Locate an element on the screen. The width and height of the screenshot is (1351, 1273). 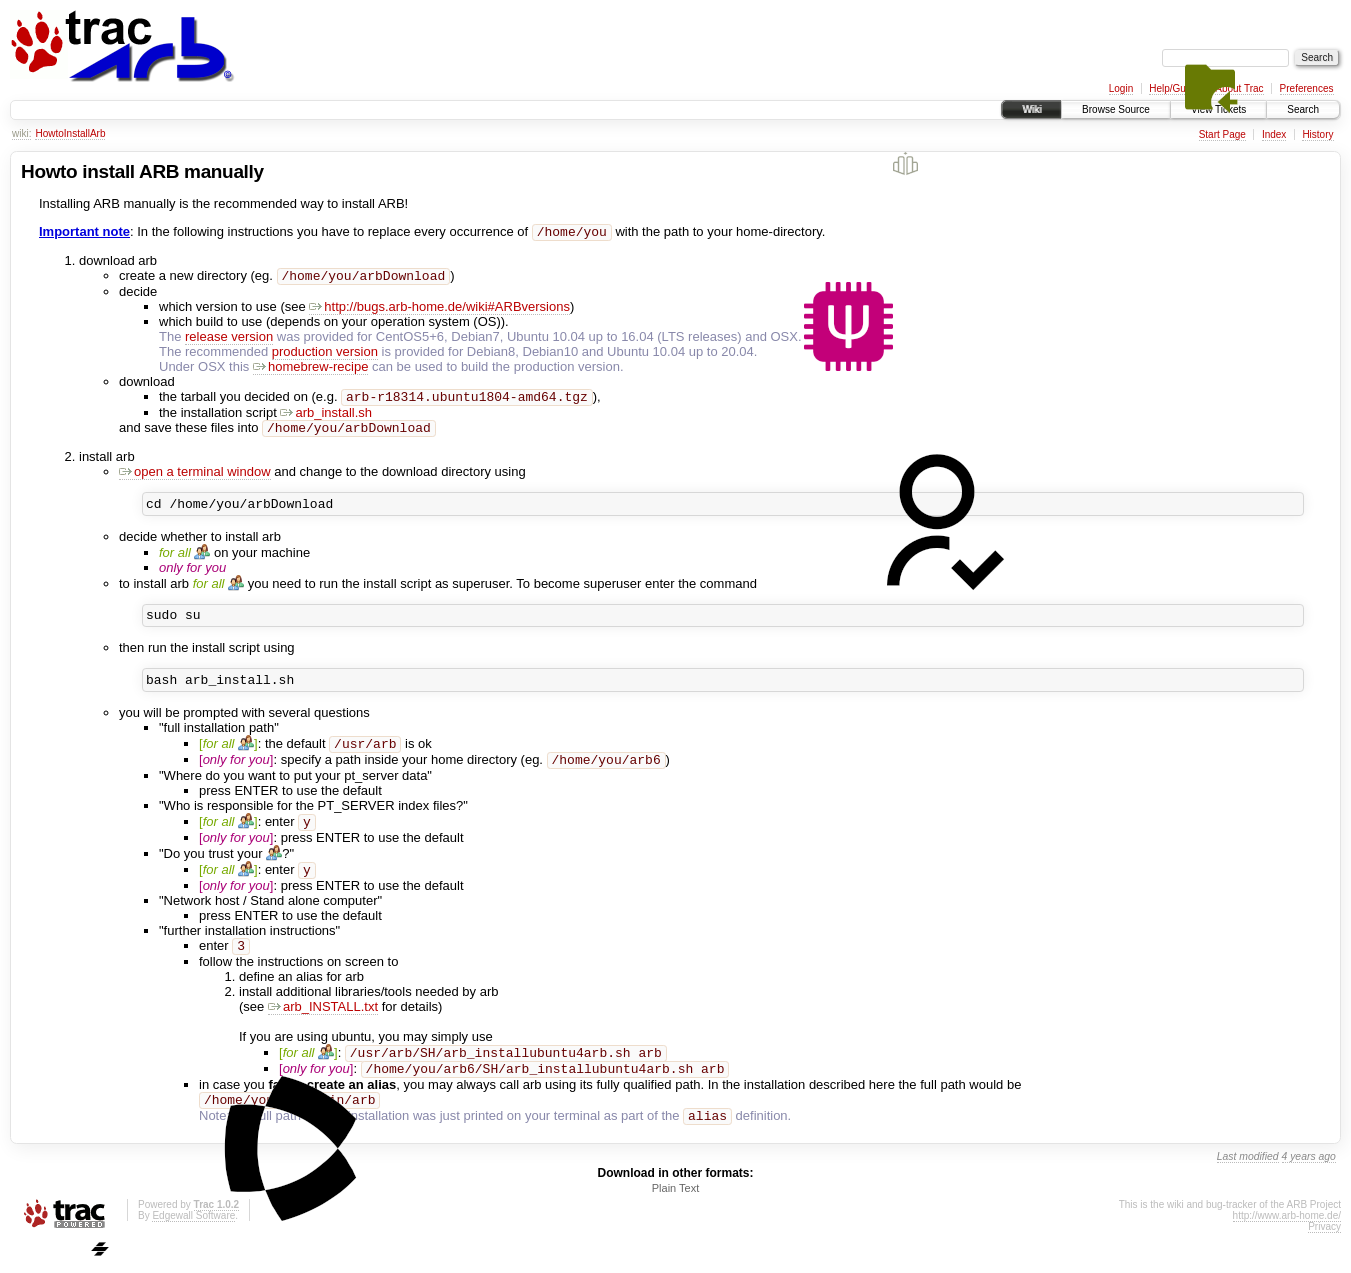
view received files or downloads is located at coordinates (1210, 87).